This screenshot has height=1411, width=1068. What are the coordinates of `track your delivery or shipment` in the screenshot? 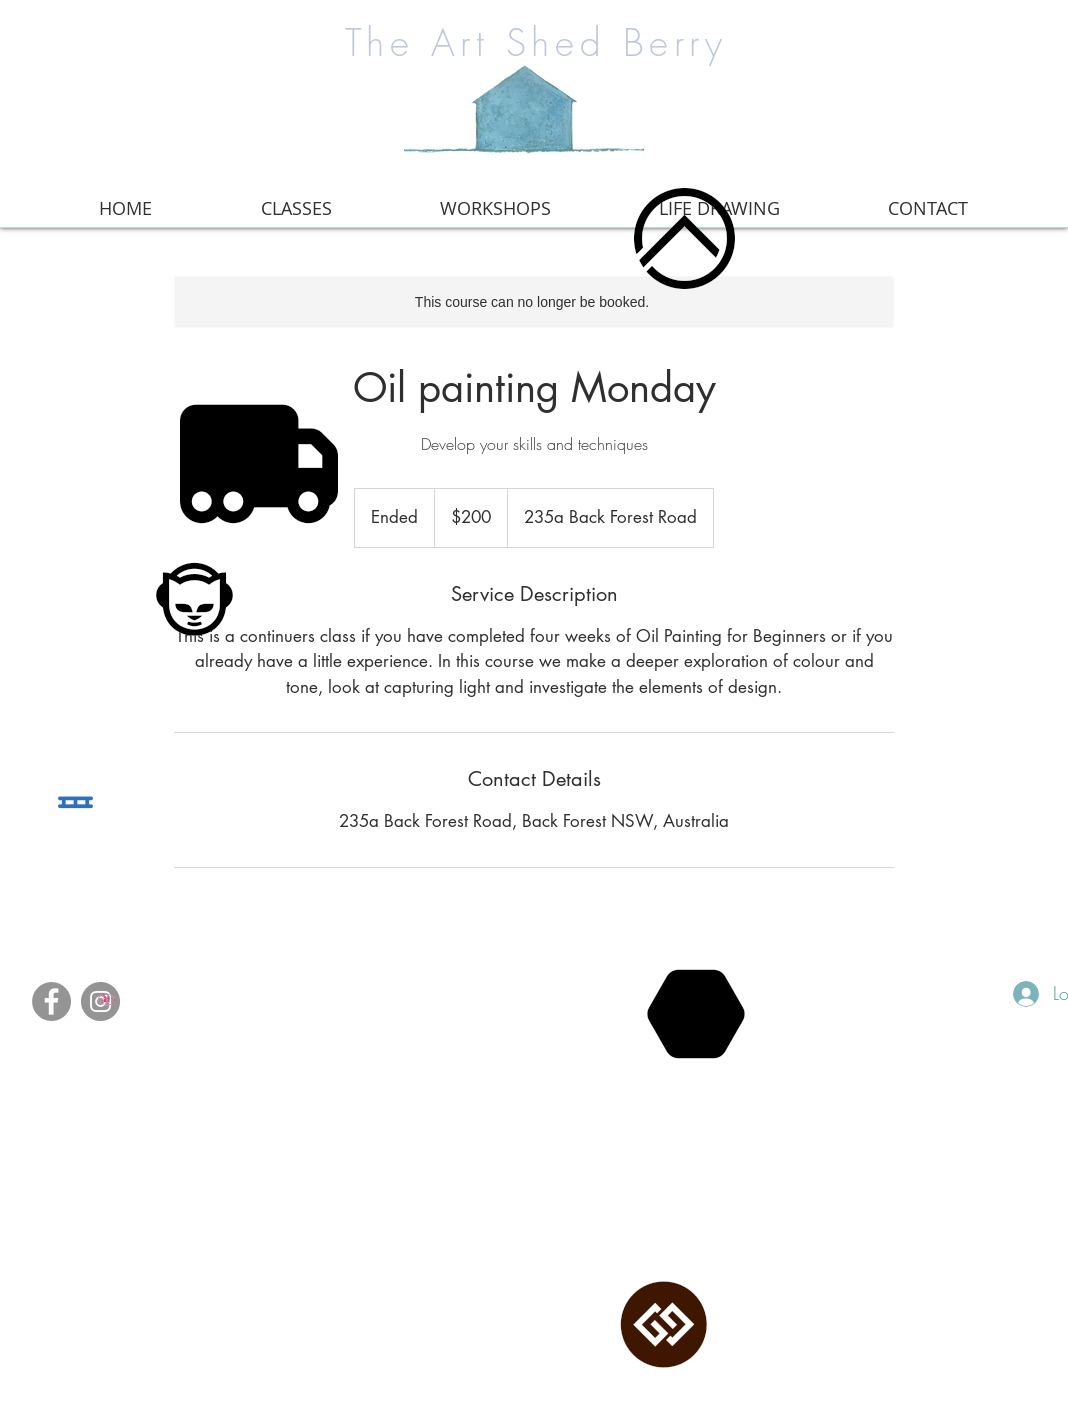 It's located at (259, 460).